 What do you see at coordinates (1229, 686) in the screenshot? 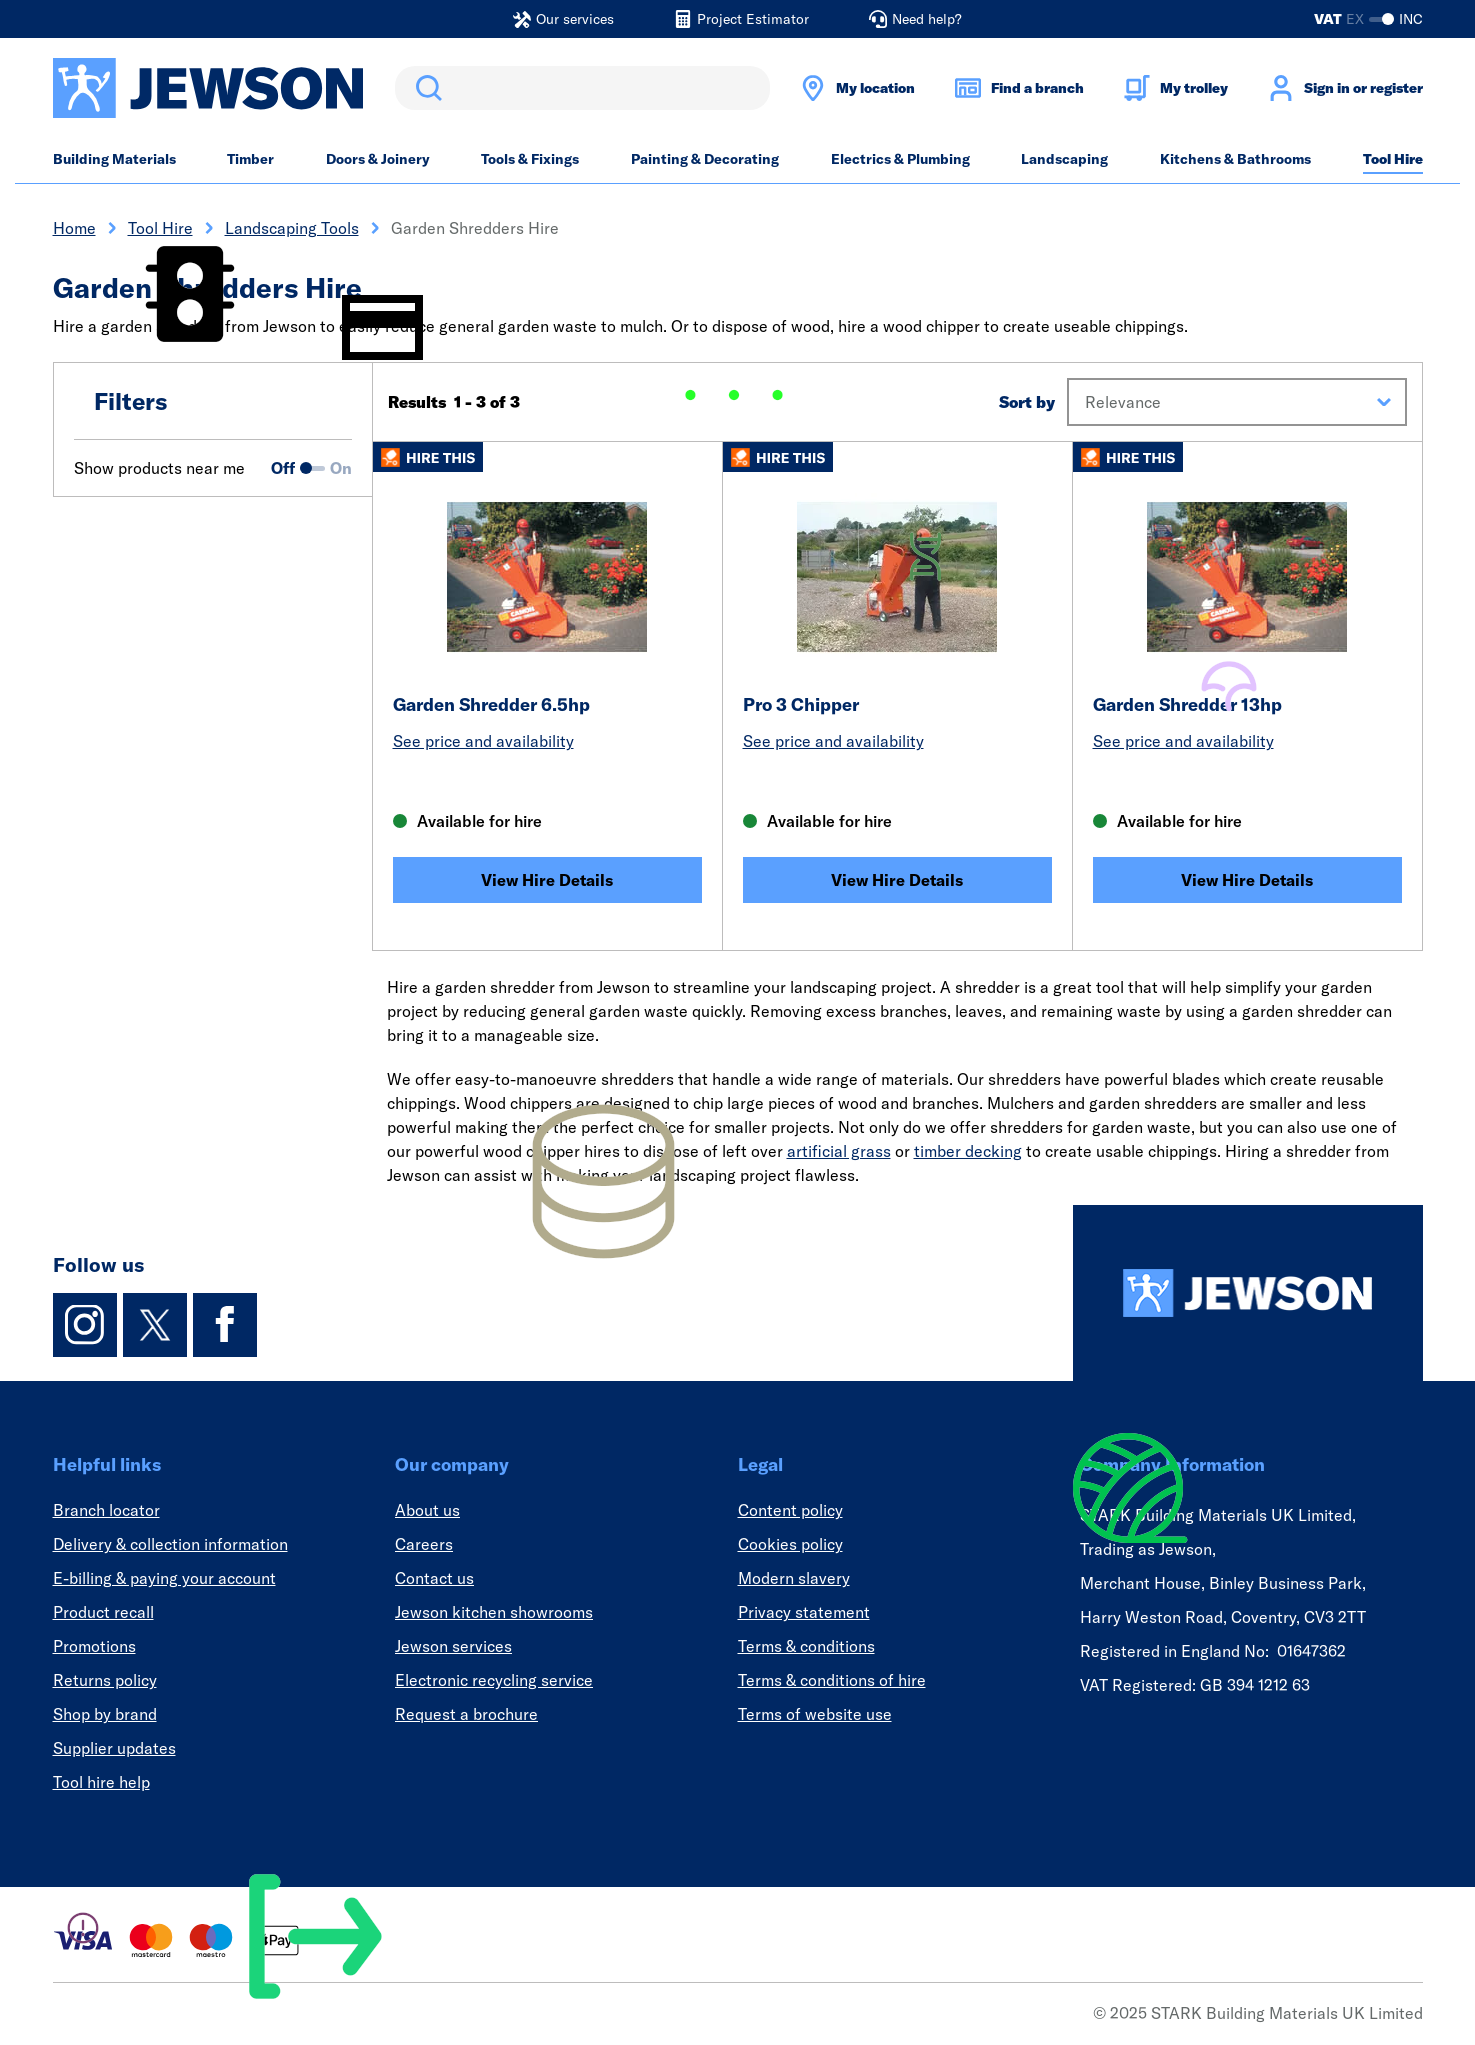
I see `visit codecov integration settings` at bounding box center [1229, 686].